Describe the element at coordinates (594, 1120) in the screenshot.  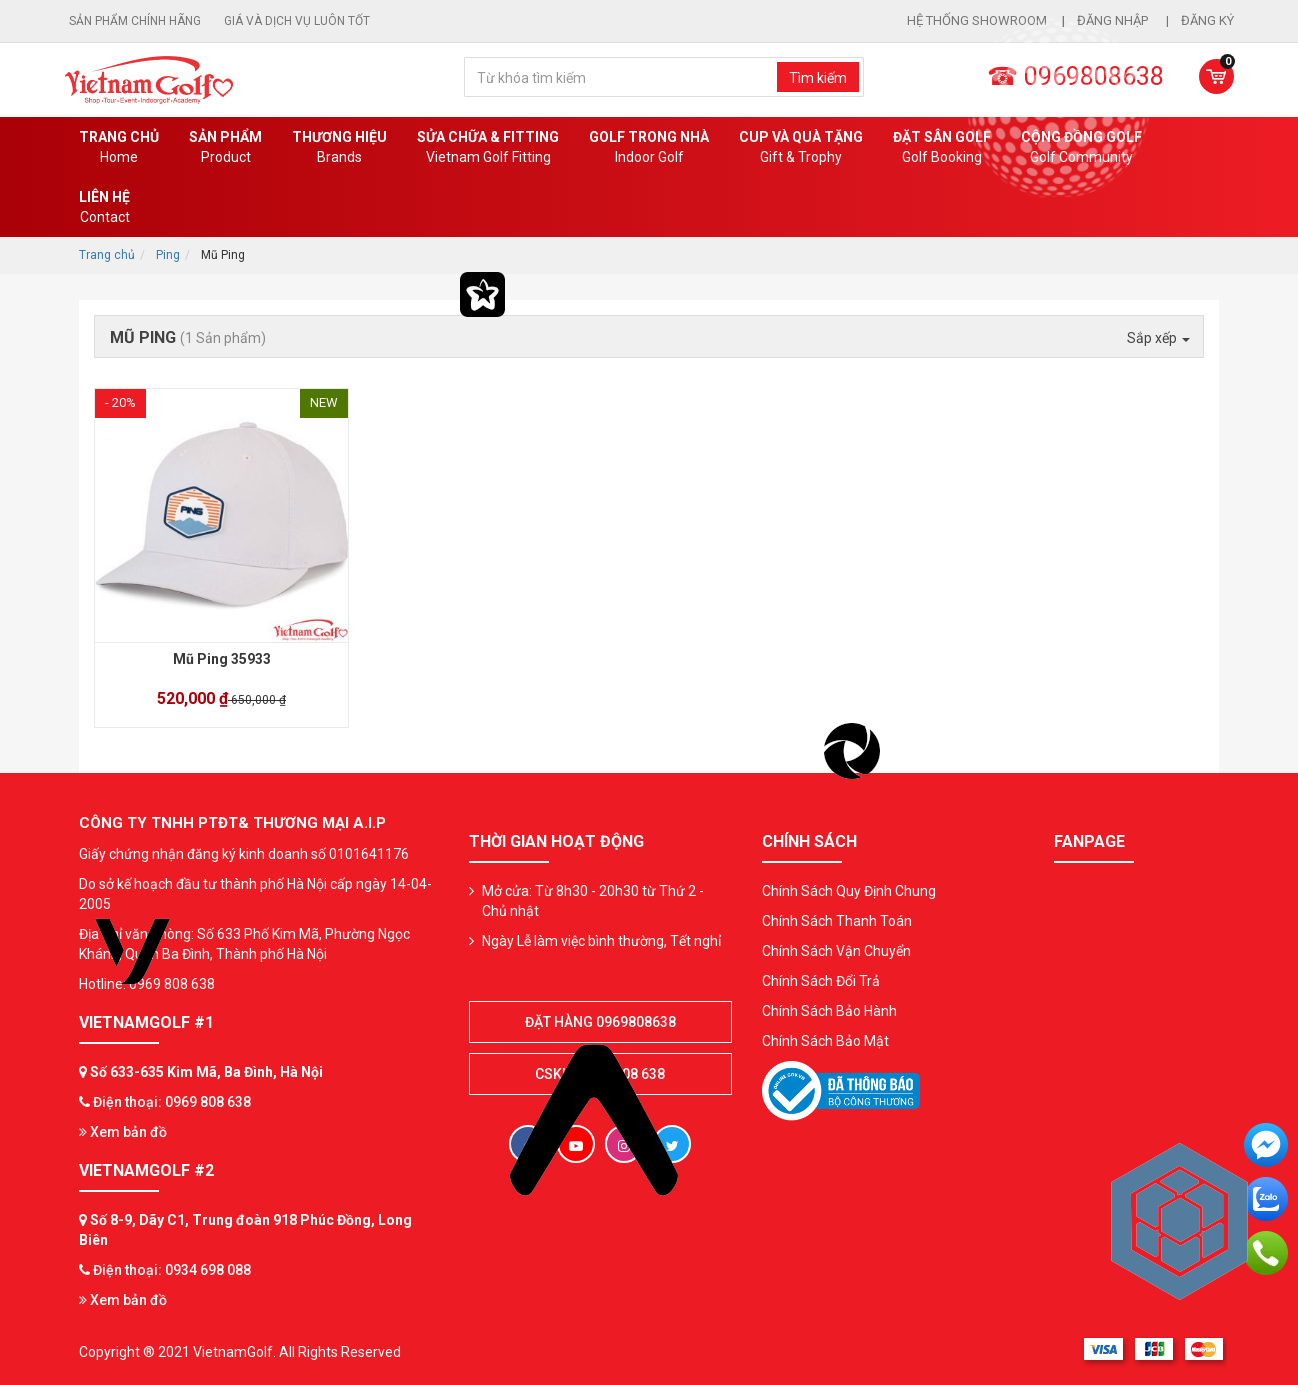
I see `expo development platform logo` at that location.